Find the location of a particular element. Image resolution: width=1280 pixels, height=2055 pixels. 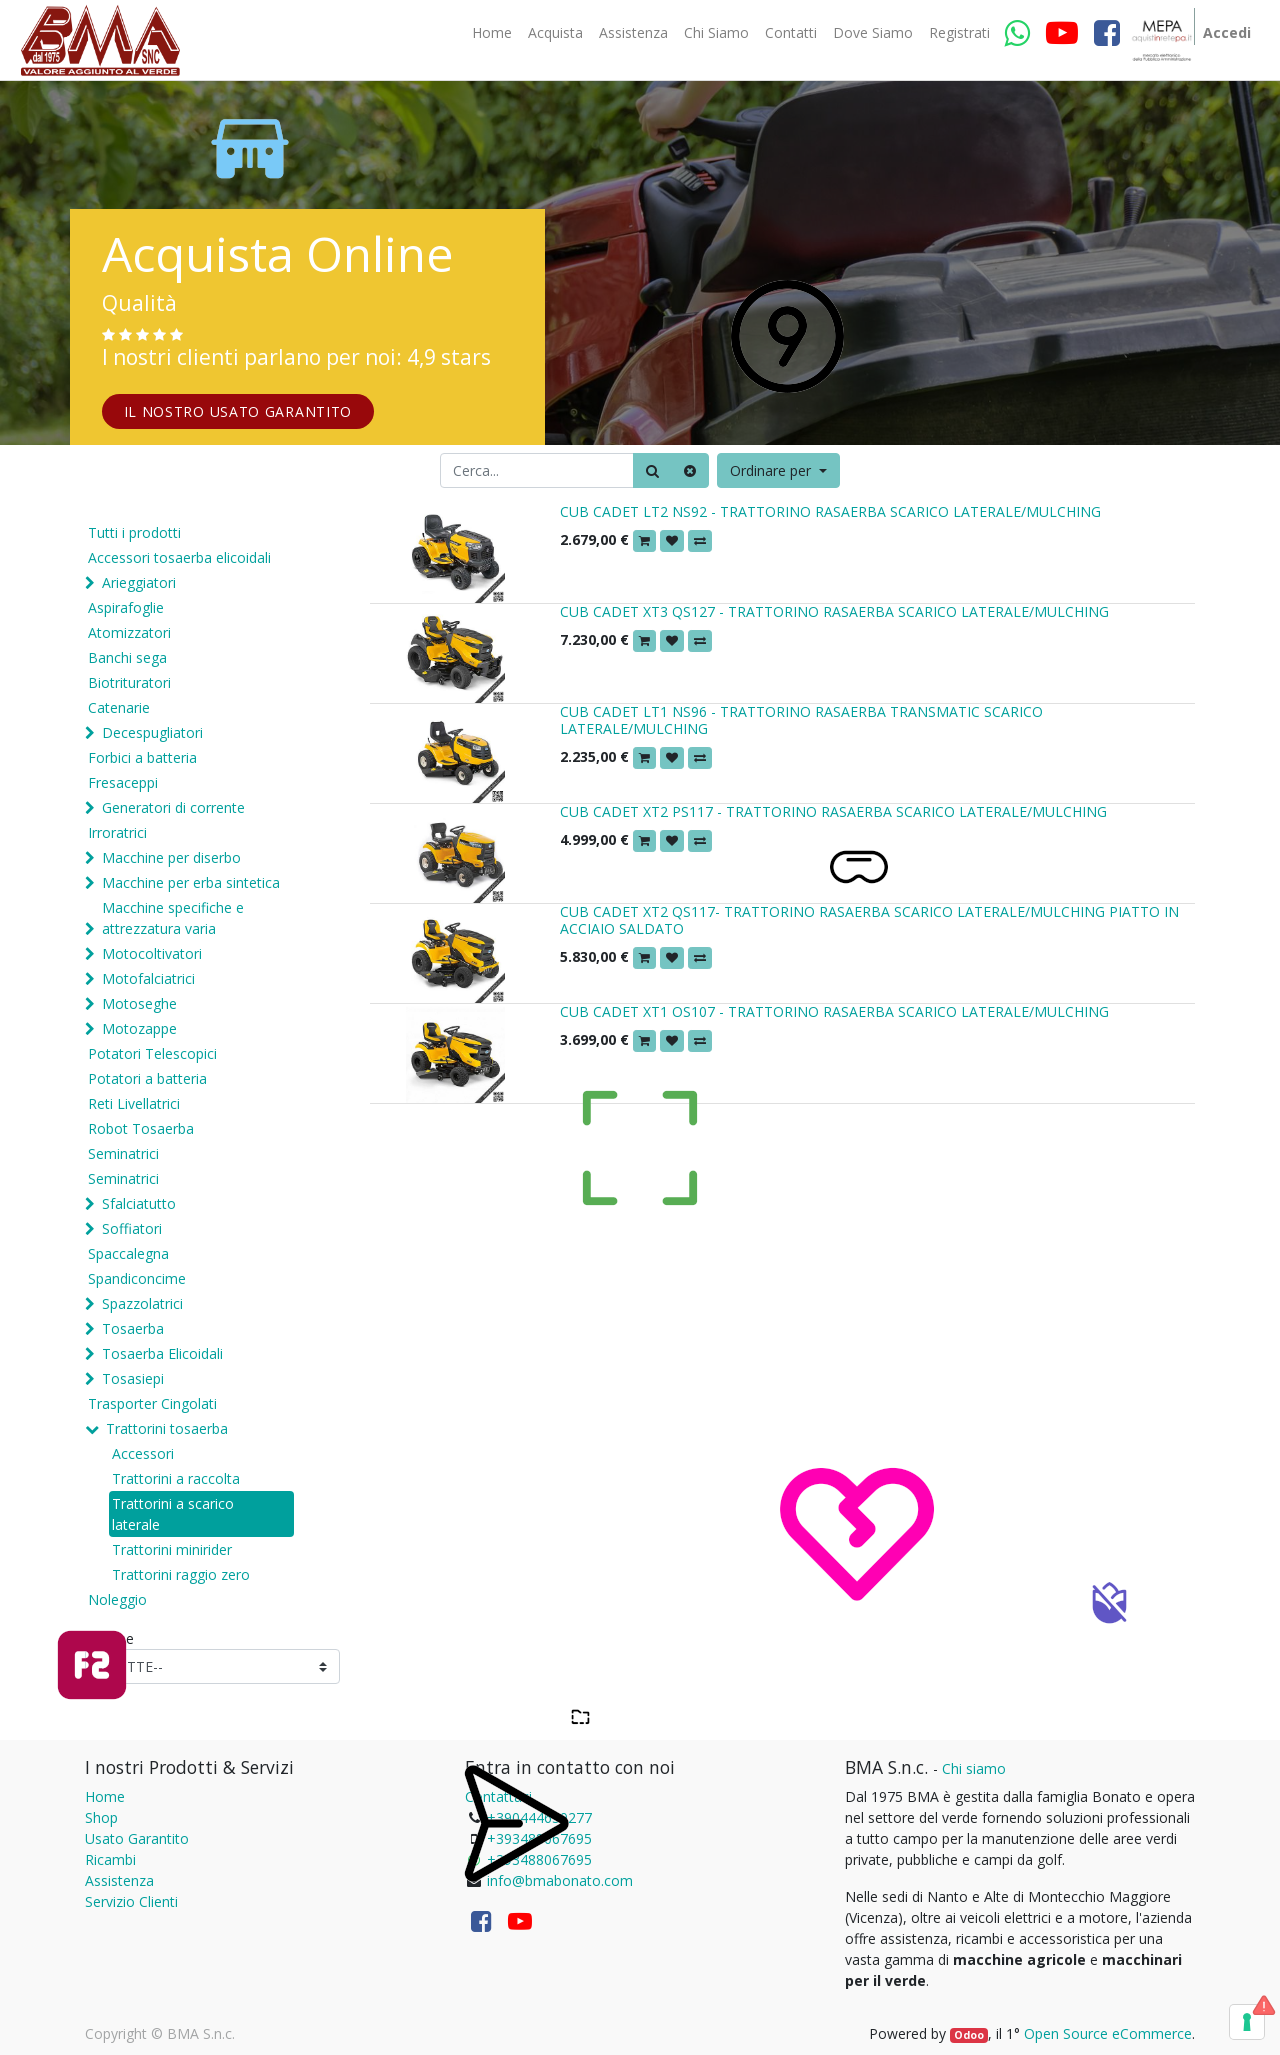

unlike or remove from favorites is located at coordinates (857, 1529).